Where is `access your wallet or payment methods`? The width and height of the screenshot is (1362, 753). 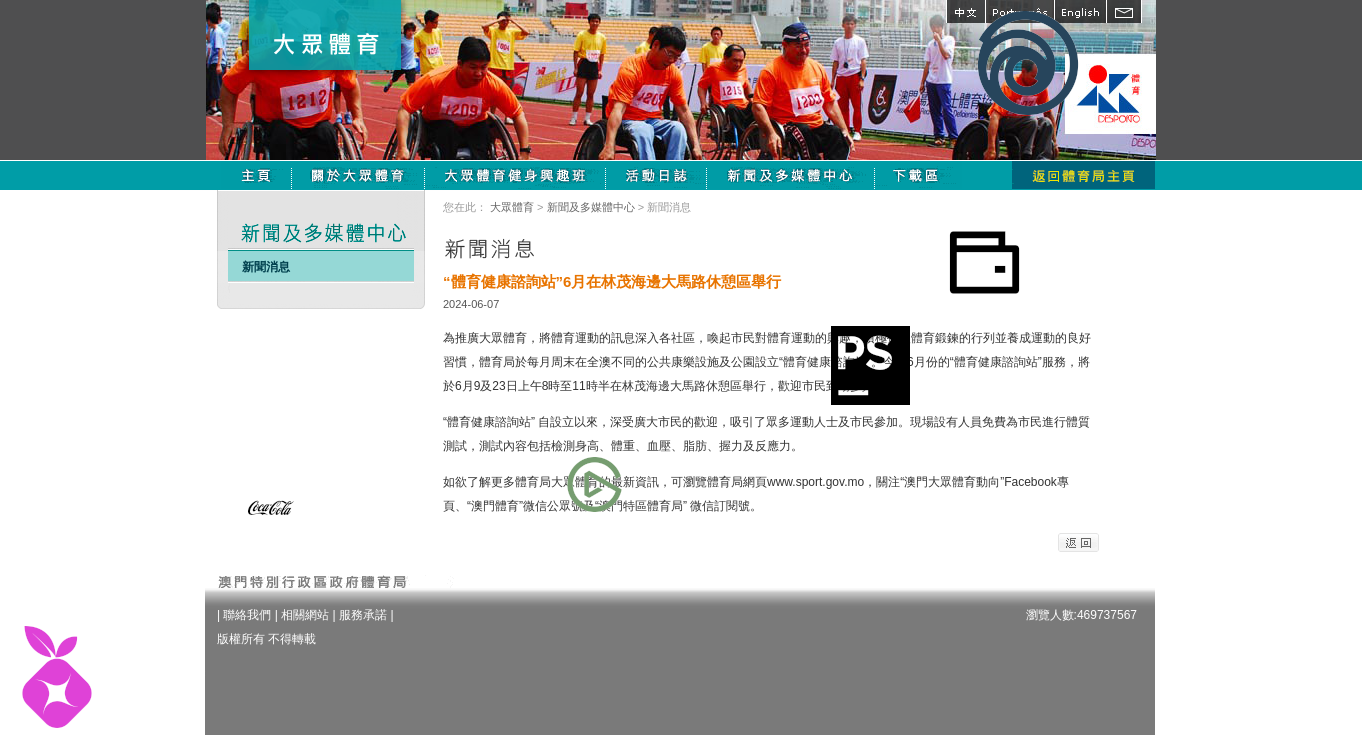 access your wallet or payment methods is located at coordinates (984, 262).